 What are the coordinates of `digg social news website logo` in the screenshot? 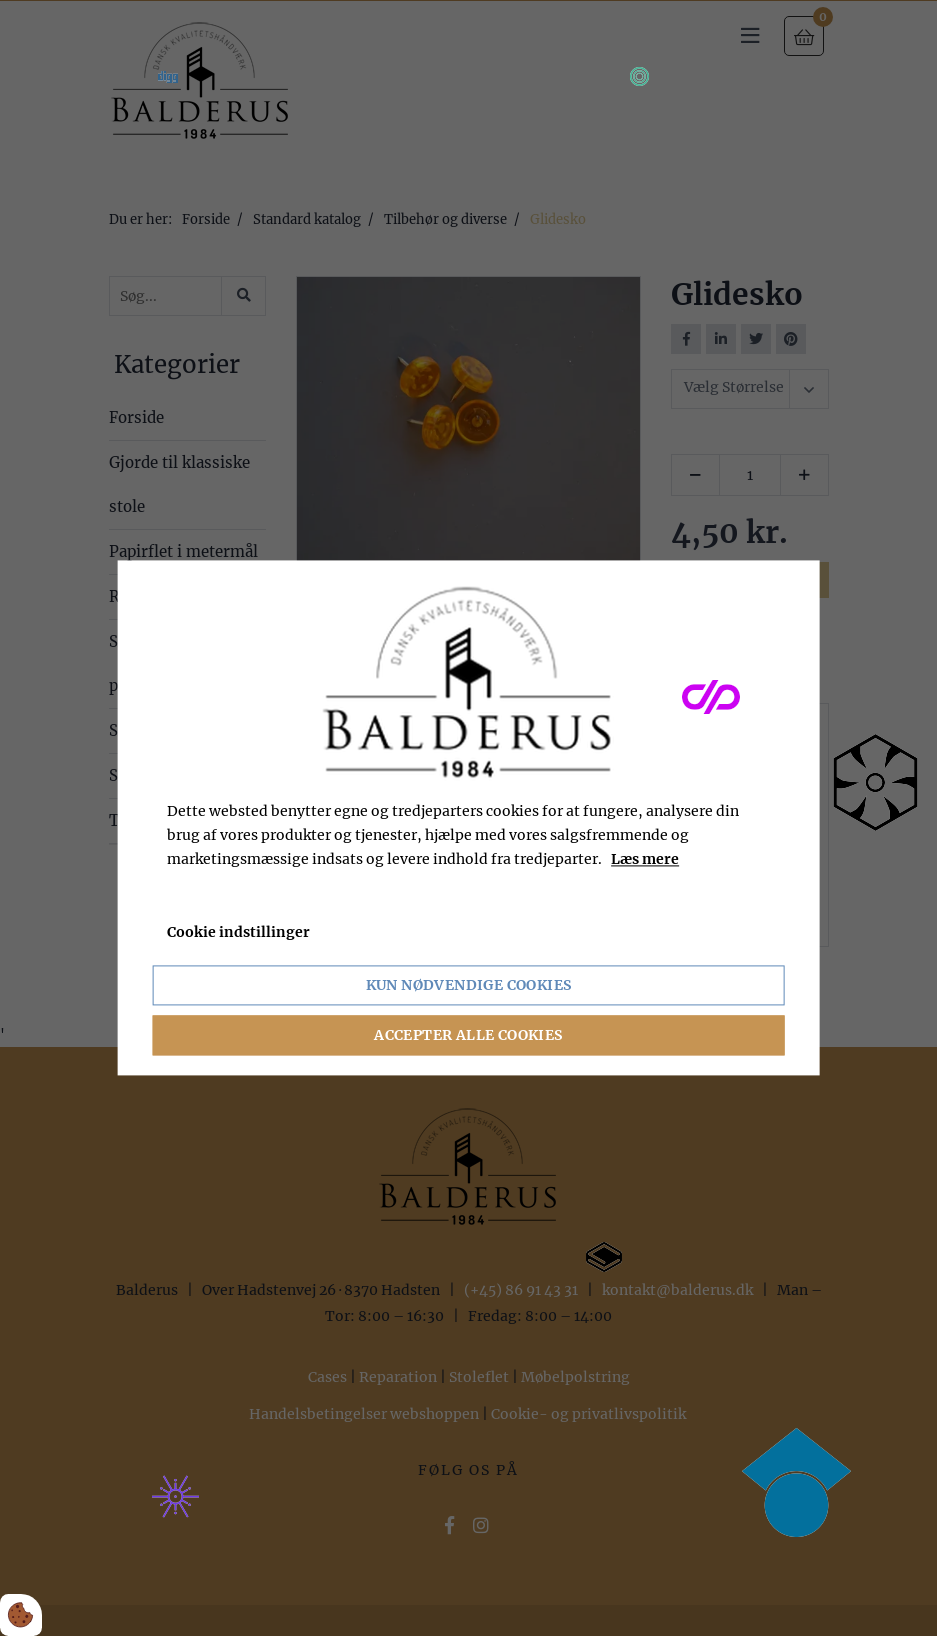 It's located at (168, 77).